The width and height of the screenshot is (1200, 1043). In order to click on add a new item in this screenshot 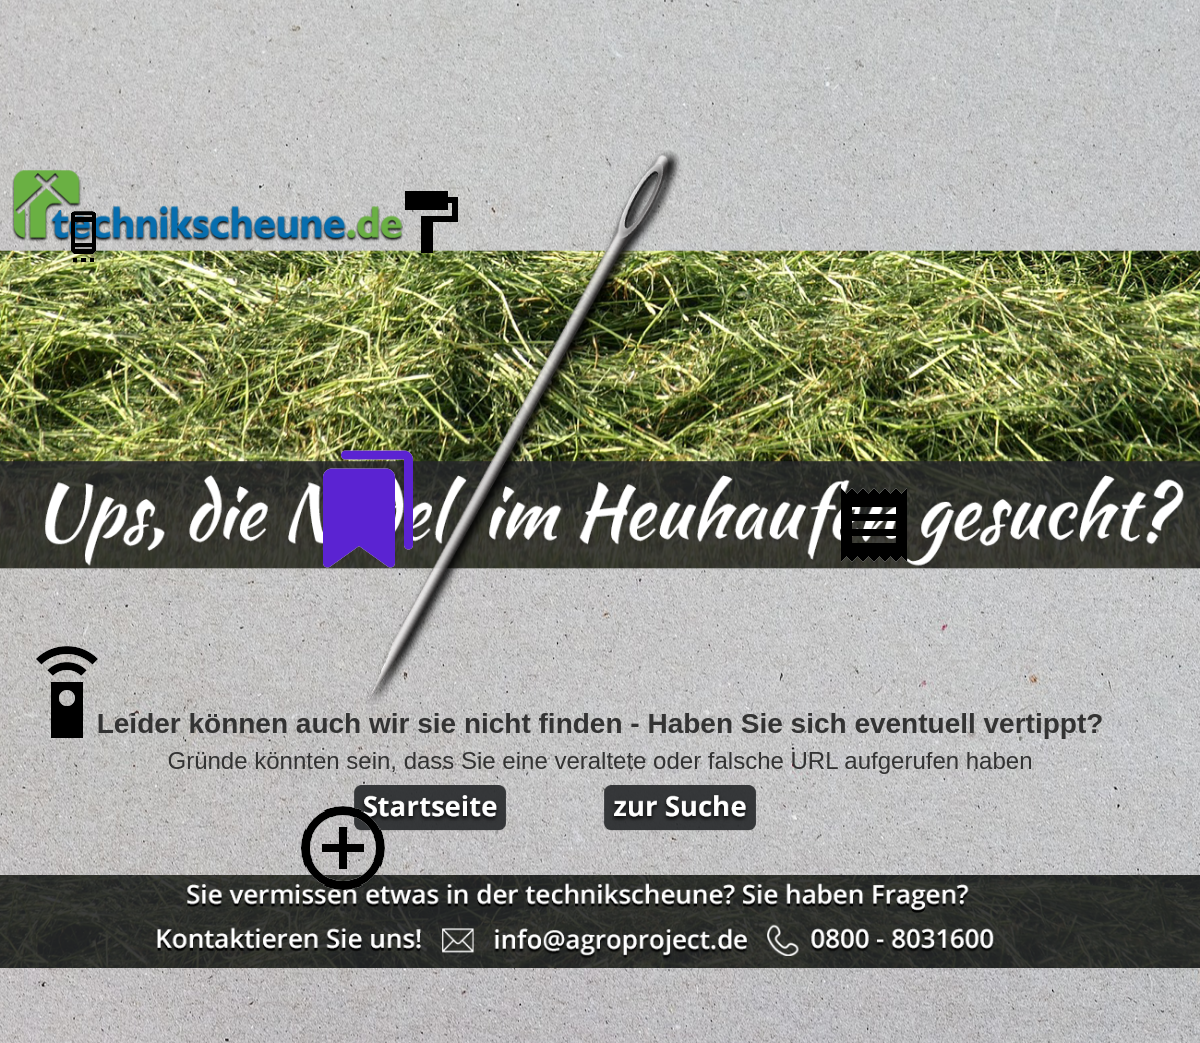, I will do `click(343, 848)`.